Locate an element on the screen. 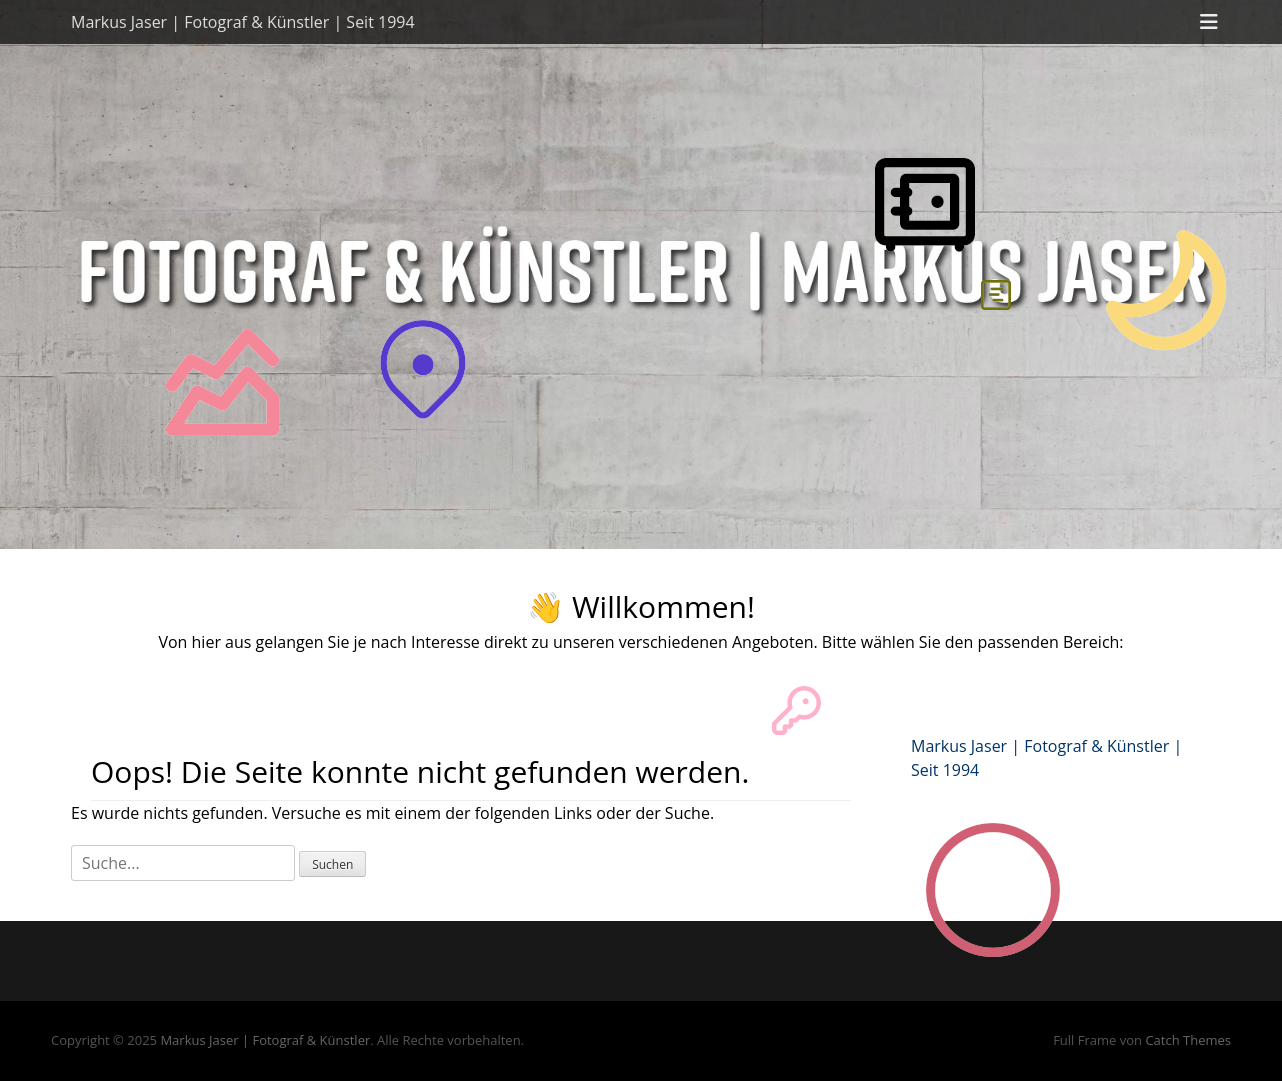  view location on map is located at coordinates (423, 369).